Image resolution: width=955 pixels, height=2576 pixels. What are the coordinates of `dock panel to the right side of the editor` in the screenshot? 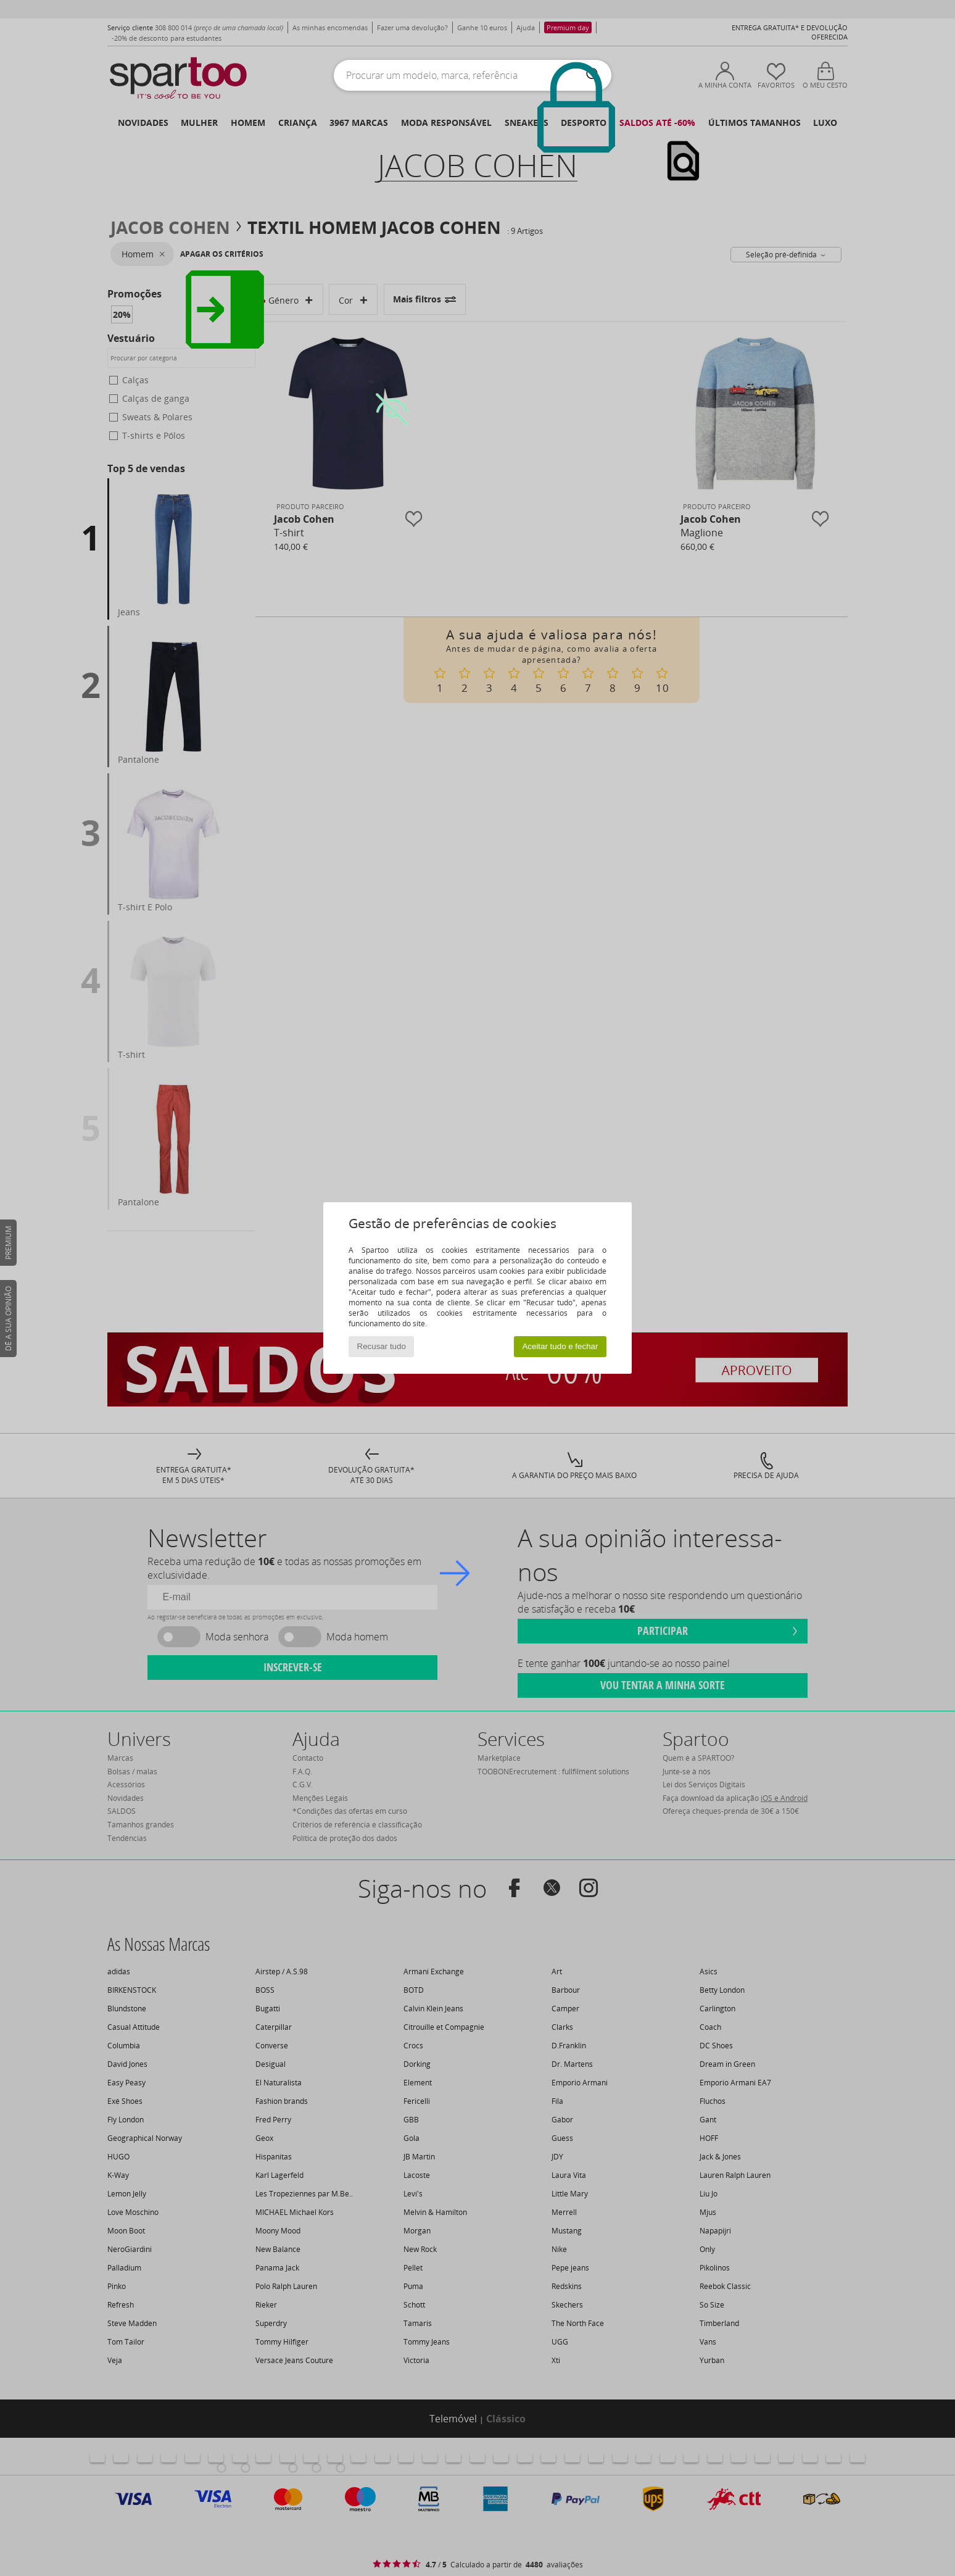 It's located at (225, 309).